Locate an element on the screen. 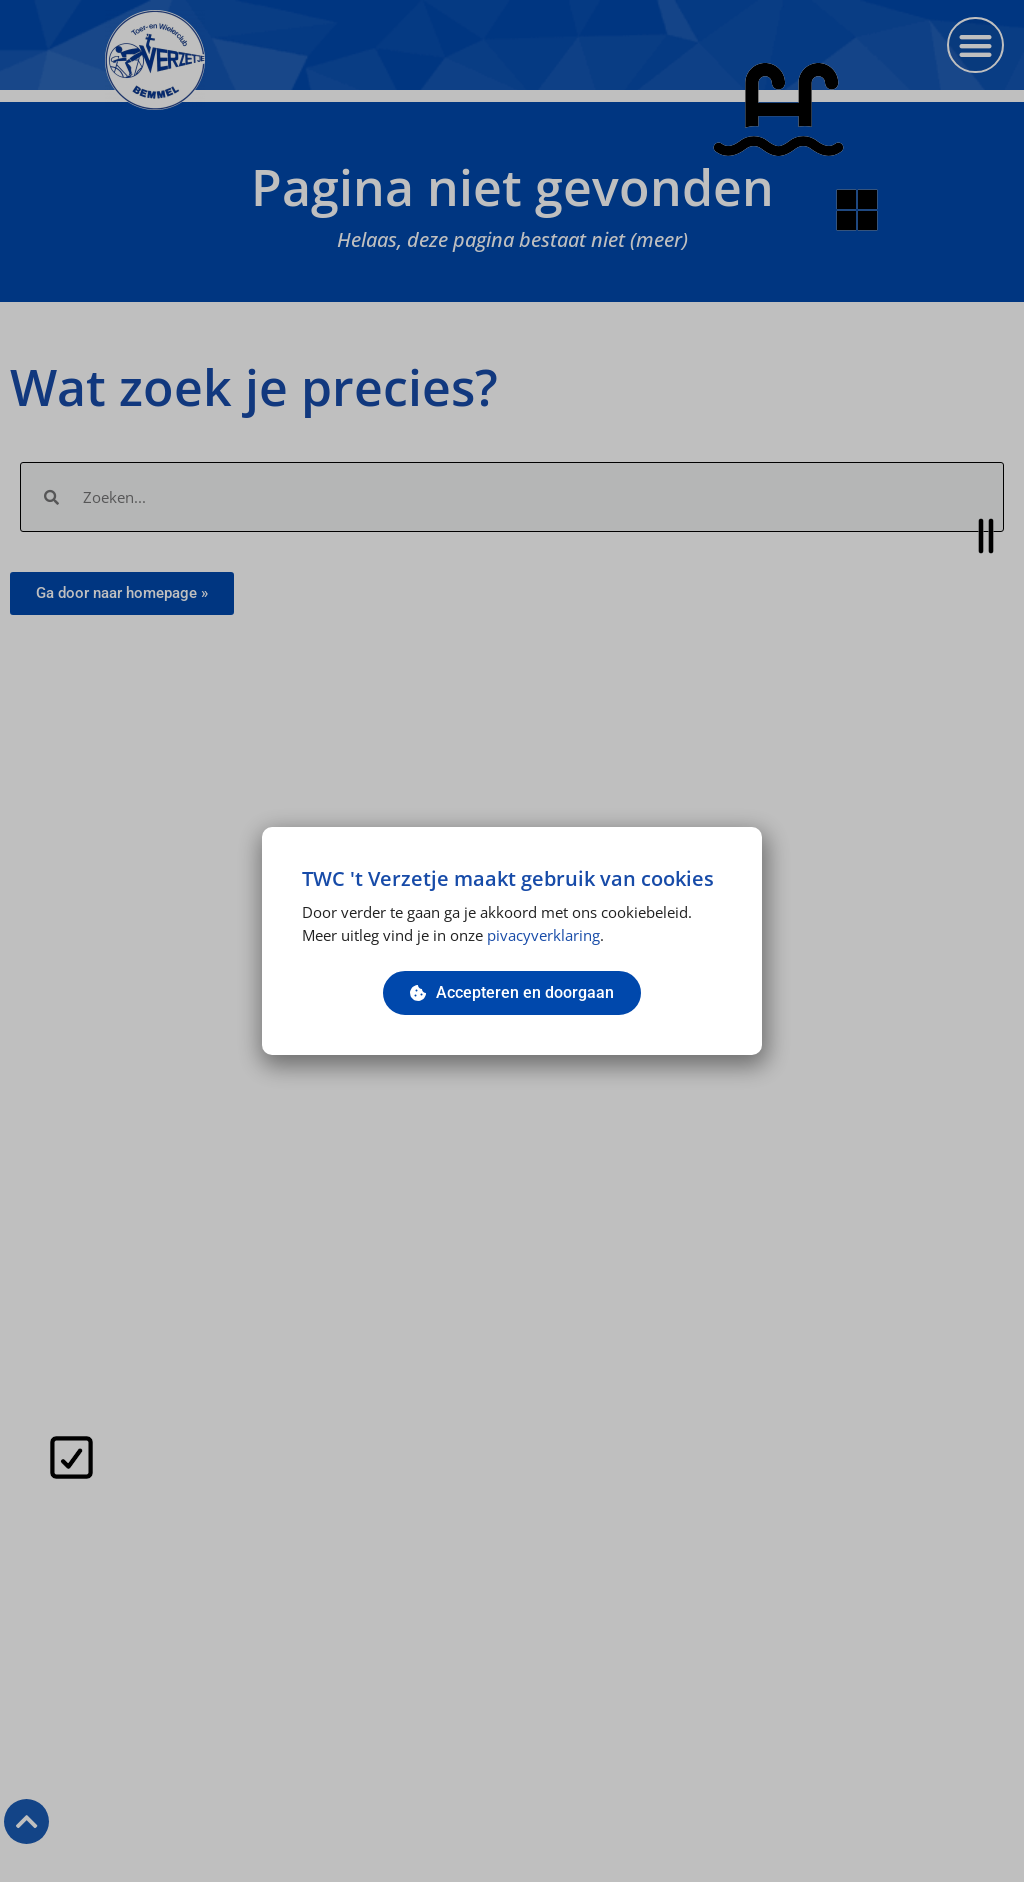 The image size is (1024, 1882). mark item as complete is located at coordinates (71, 1457).